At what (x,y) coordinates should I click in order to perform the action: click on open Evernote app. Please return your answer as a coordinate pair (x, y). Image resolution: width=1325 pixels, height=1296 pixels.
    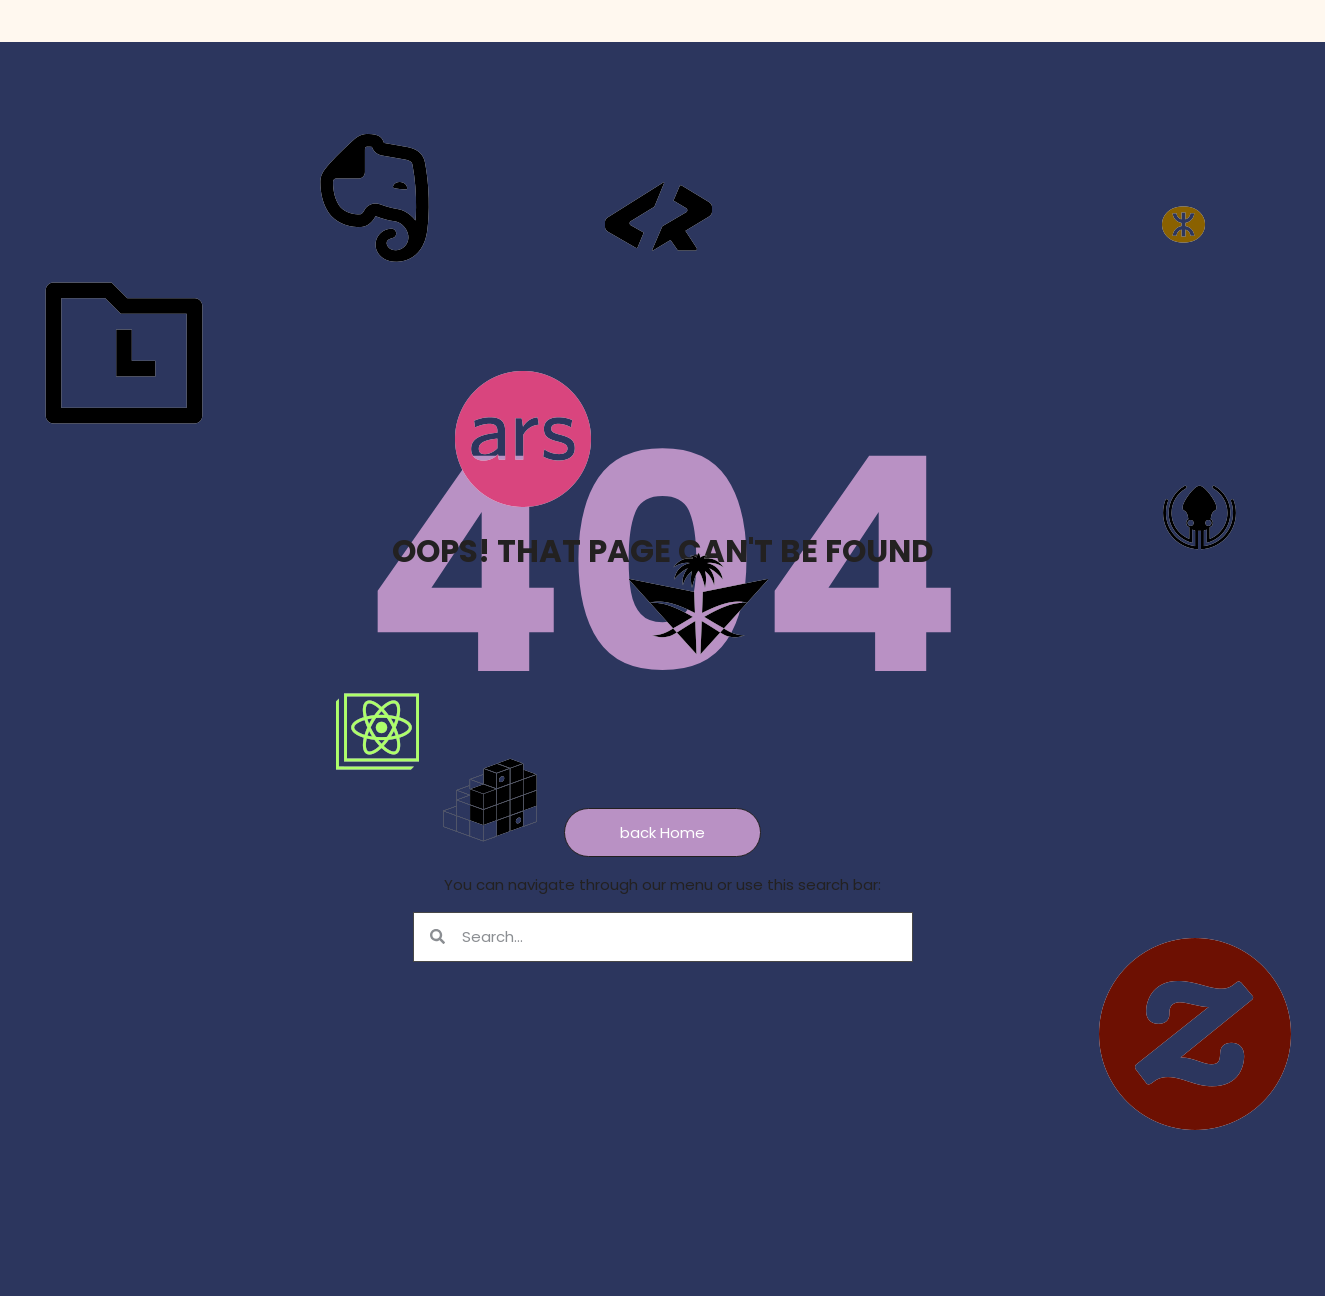
    Looking at the image, I should click on (374, 194).